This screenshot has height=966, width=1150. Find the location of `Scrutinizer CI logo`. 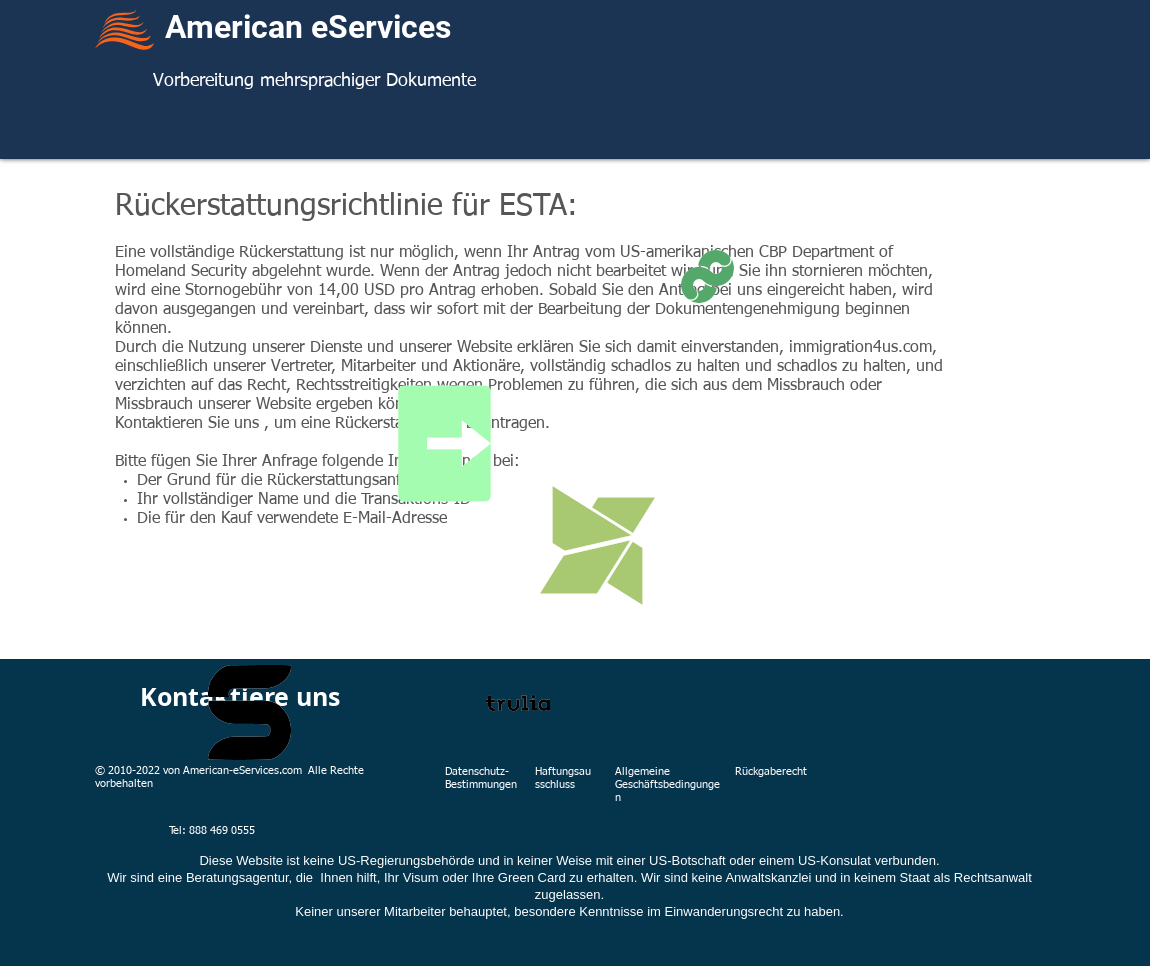

Scrutinizer CI logo is located at coordinates (249, 712).